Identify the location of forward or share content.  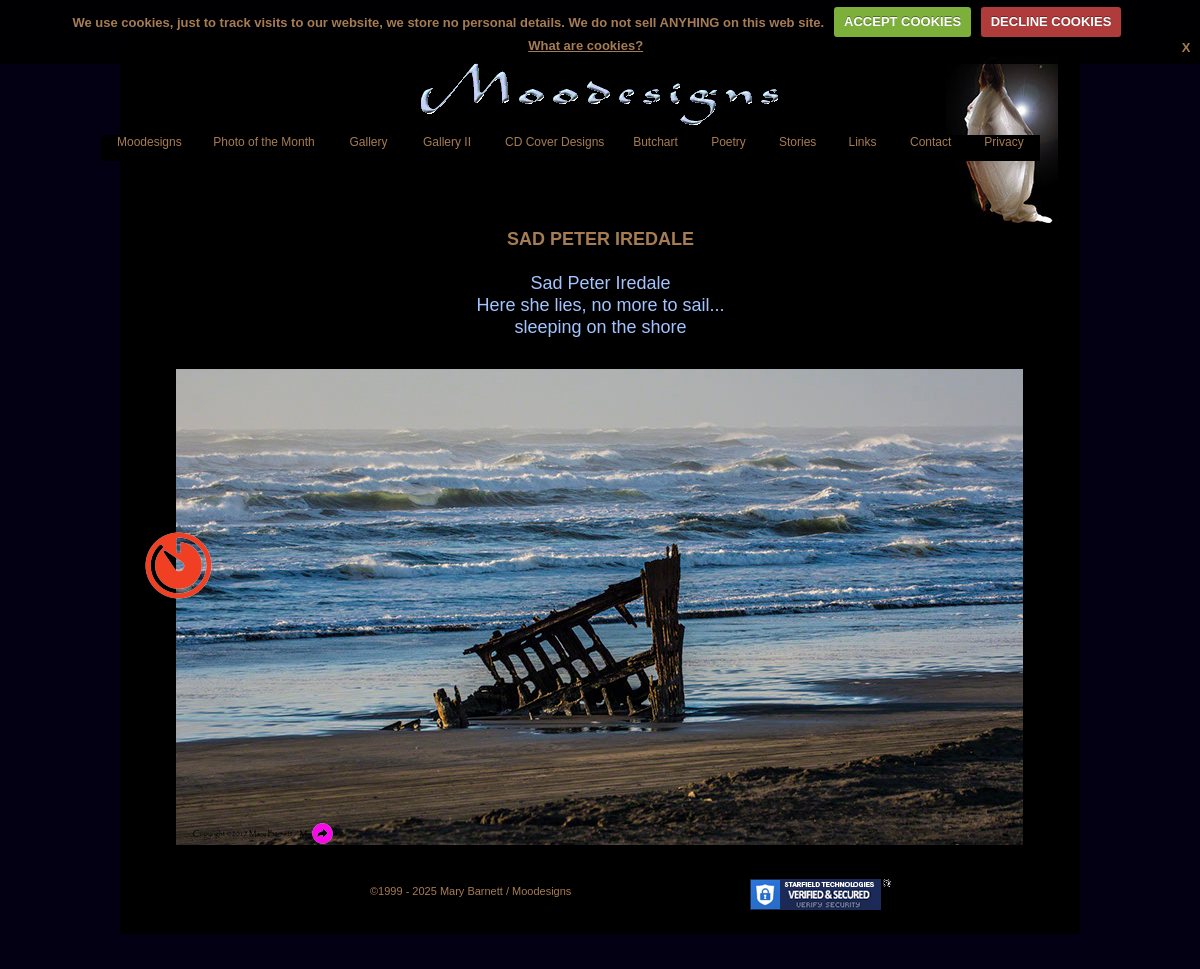
(322, 833).